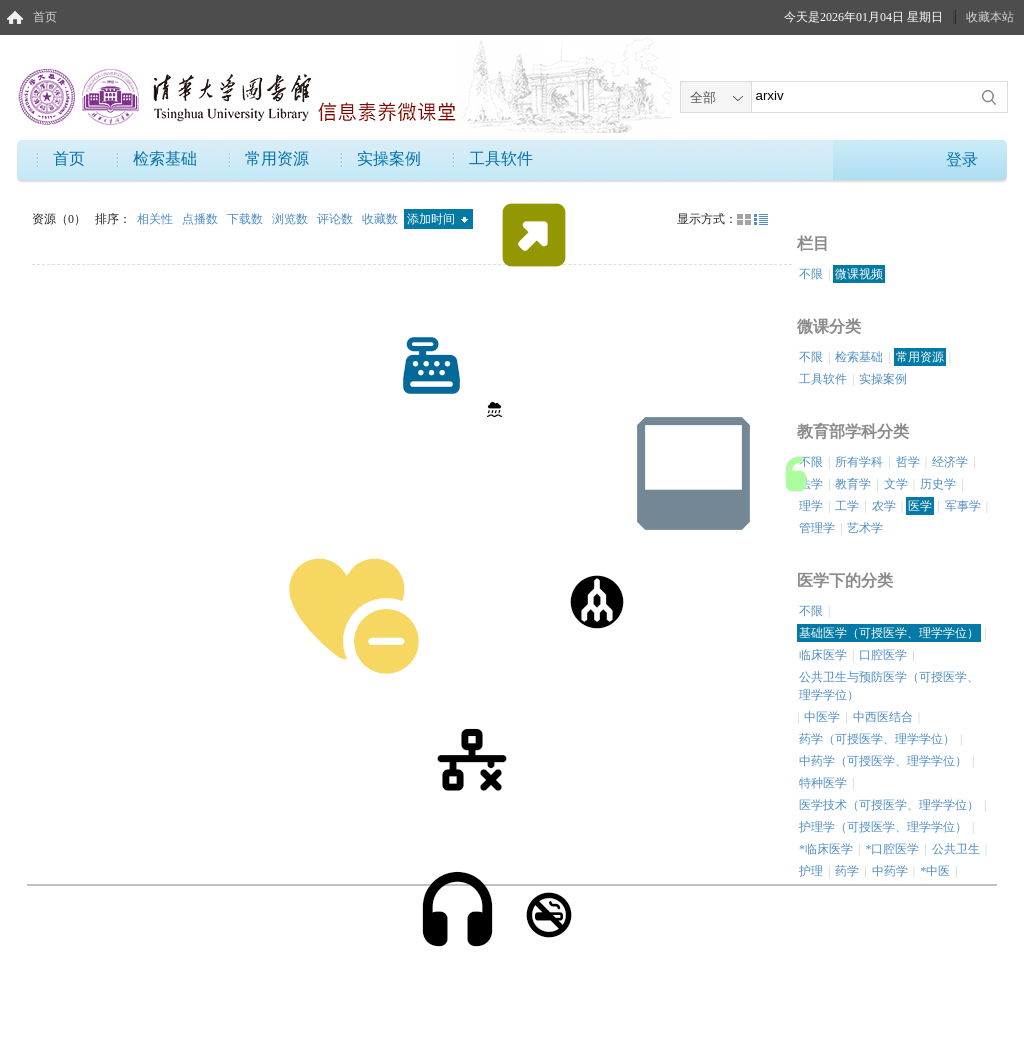  What do you see at coordinates (494, 409) in the screenshot?
I see `indicates rainy weather with flooding conditions` at bounding box center [494, 409].